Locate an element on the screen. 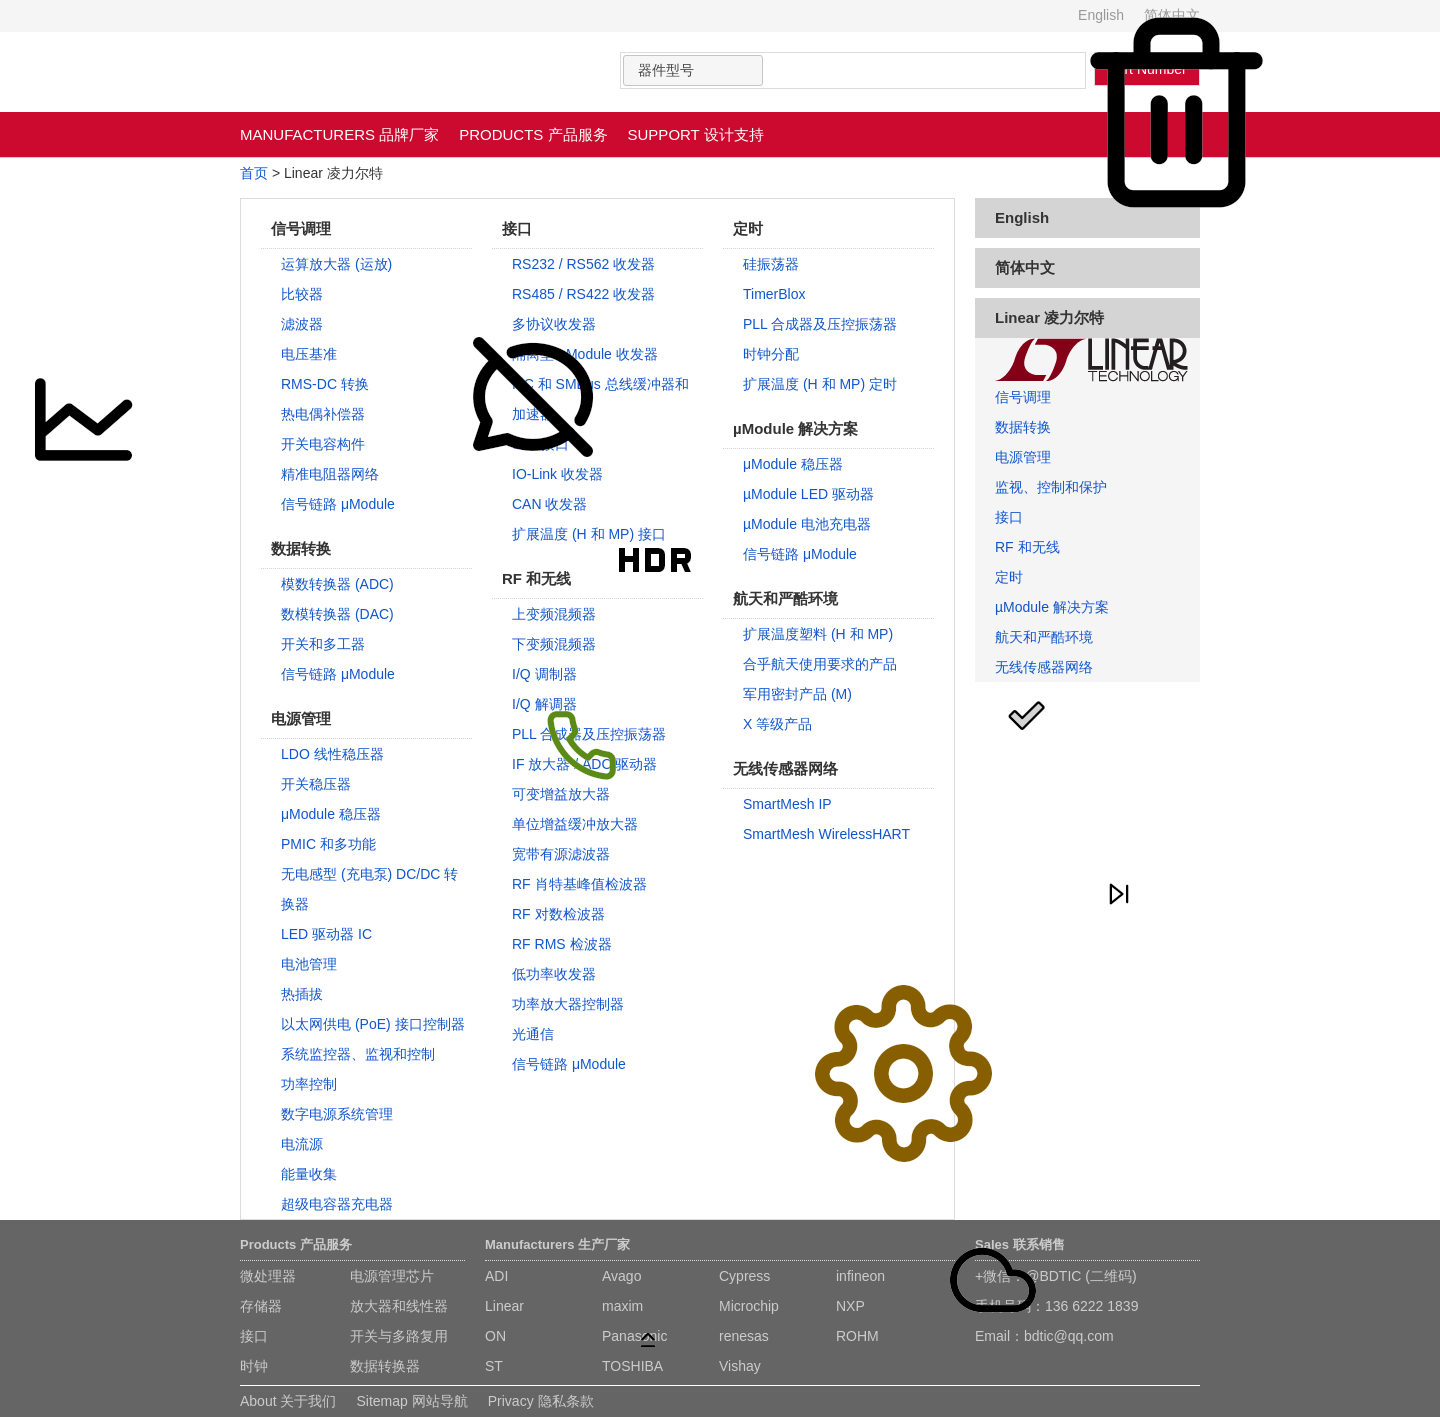 This screenshot has width=1440, height=1417. make a phone call is located at coordinates (581, 745).